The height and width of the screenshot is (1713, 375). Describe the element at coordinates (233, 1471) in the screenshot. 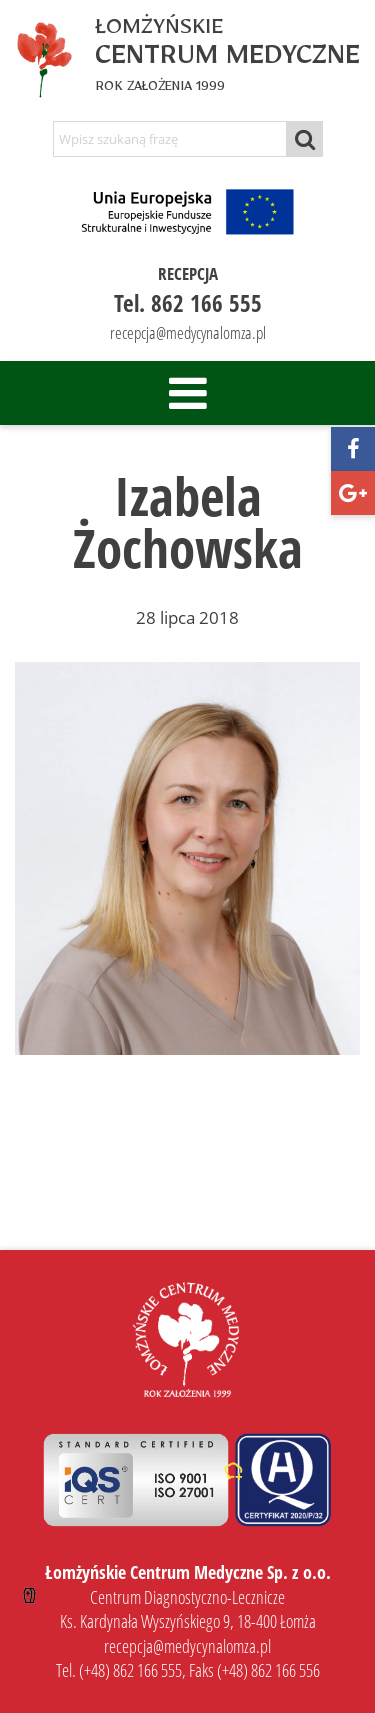

I see `start a new conversation` at that location.